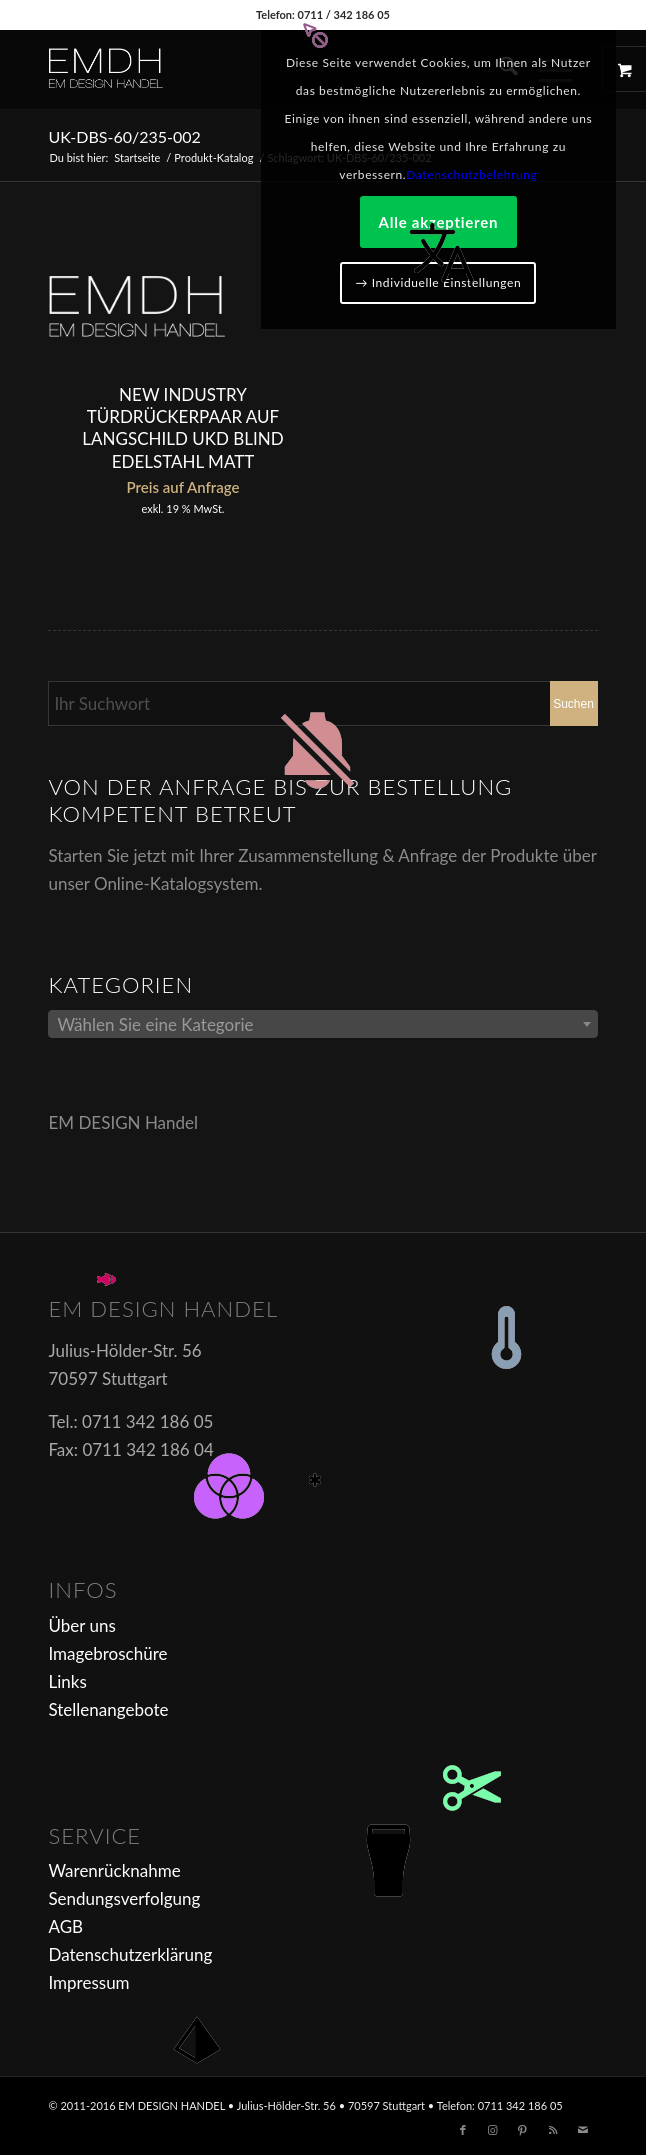 The height and width of the screenshot is (2155, 646). I want to click on access medical or health-related features, so click(315, 1480).